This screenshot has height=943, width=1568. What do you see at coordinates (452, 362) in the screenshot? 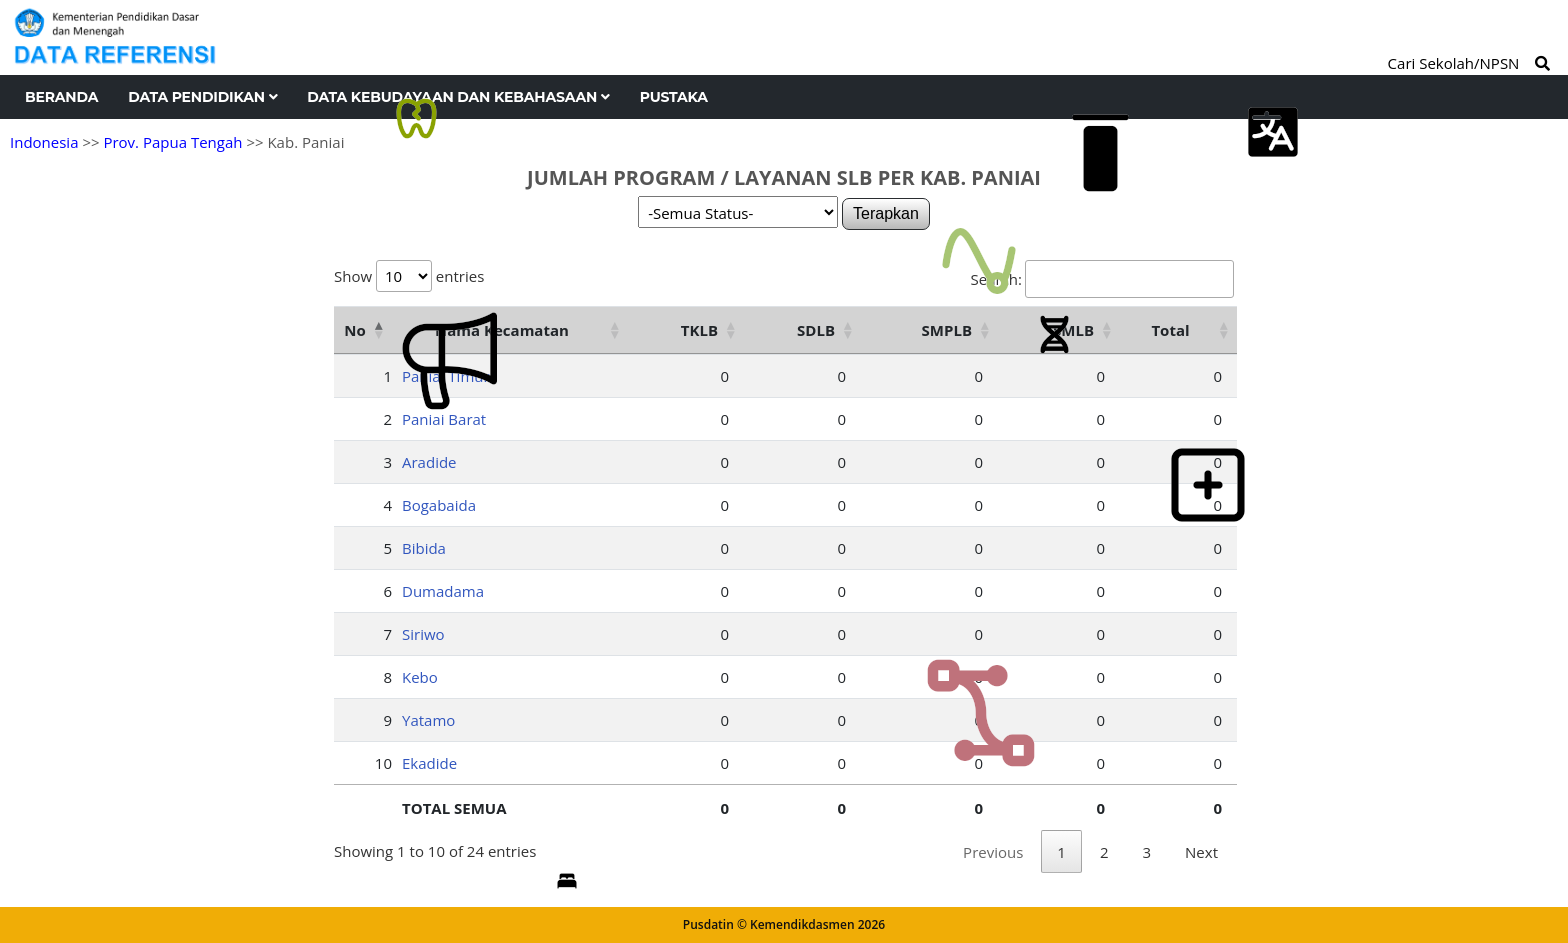
I see `make an announcement` at bounding box center [452, 362].